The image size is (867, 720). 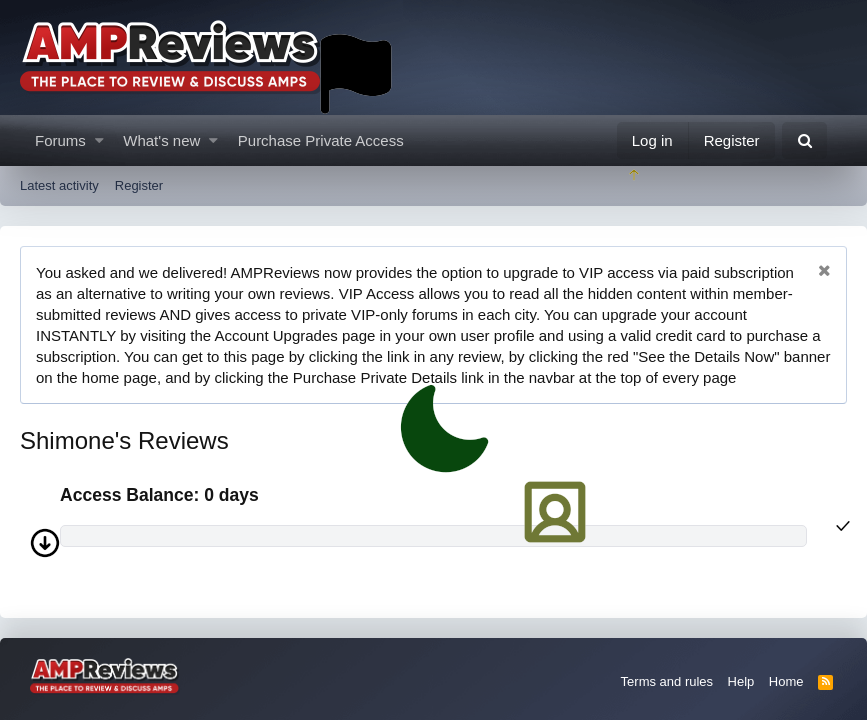 I want to click on confirm or submit an action, so click(x=843, y=526).